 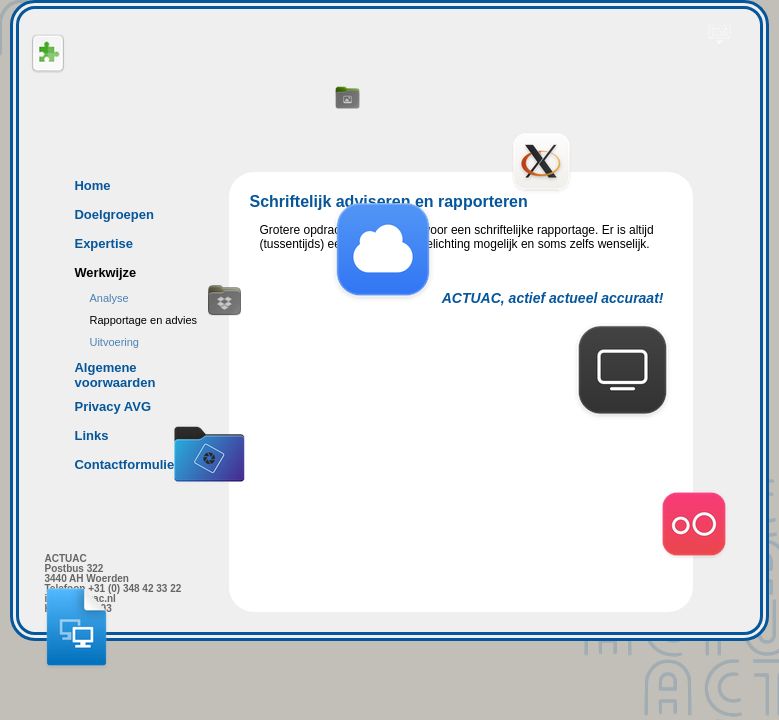 What do you see at coordinates (76, 628) in the screenshot?
I see `open a remote desktop connection file` at bounding box center [76, 628].